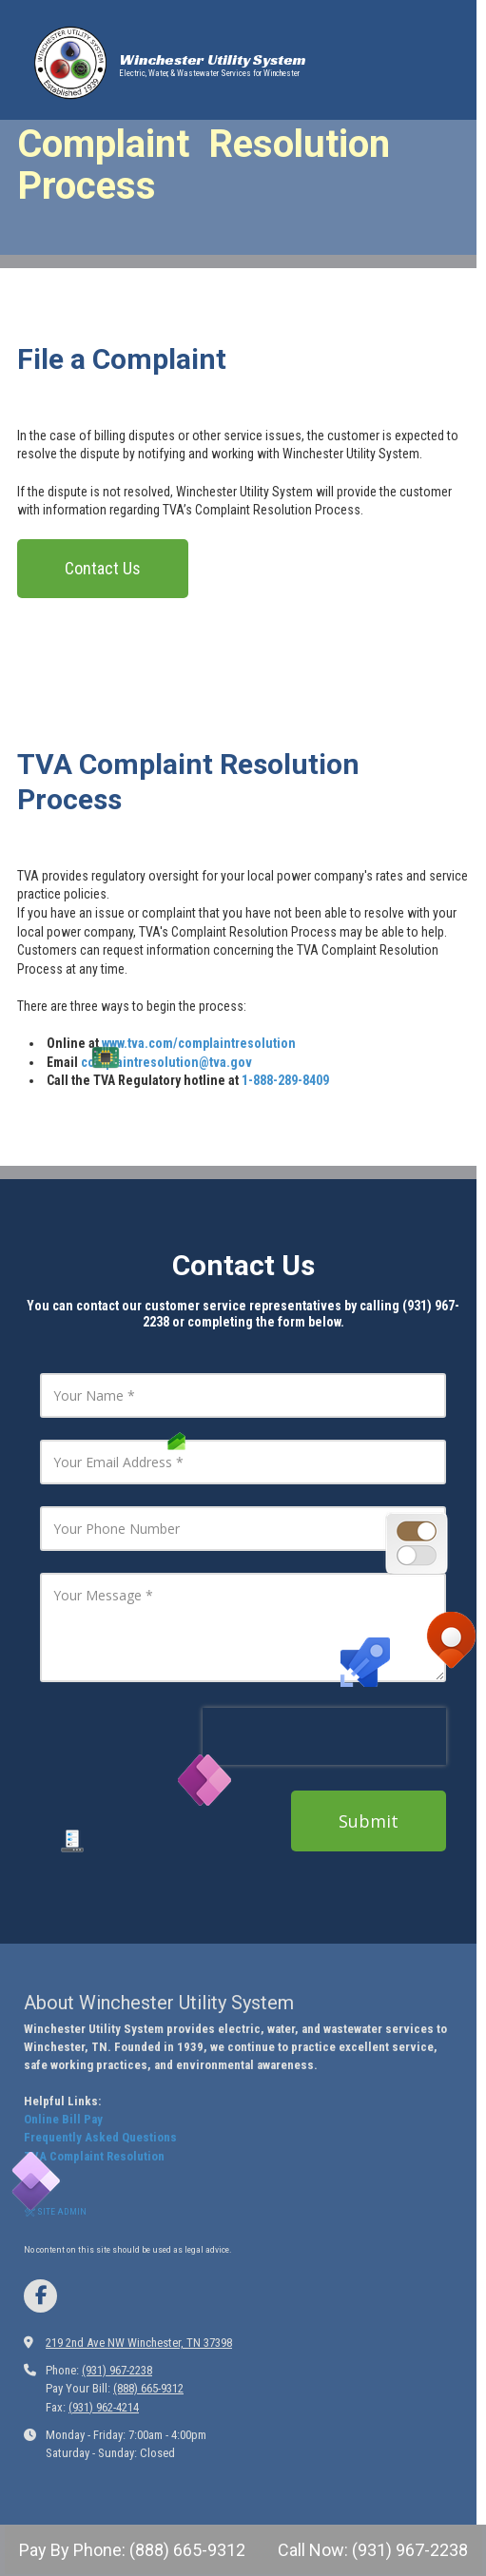 The height and width of the screenshot is (2576, 486). I want to click on access settings or preferences, so click(72, 1841).